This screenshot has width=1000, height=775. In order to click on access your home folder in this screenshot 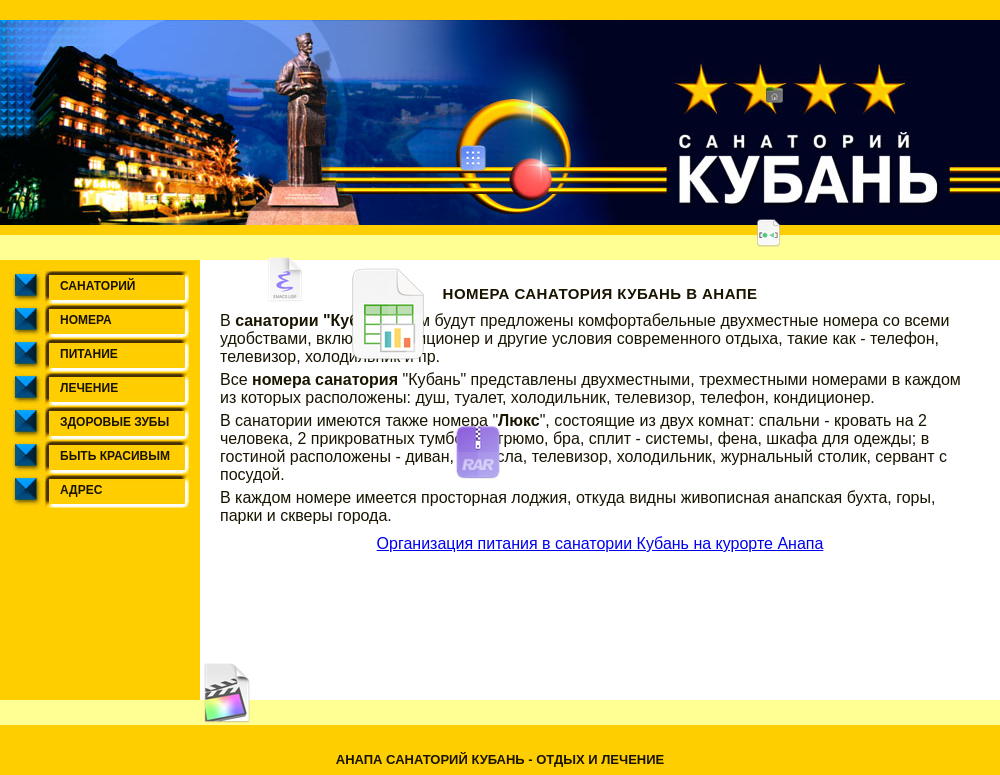, I will do `click(774, 94)`.